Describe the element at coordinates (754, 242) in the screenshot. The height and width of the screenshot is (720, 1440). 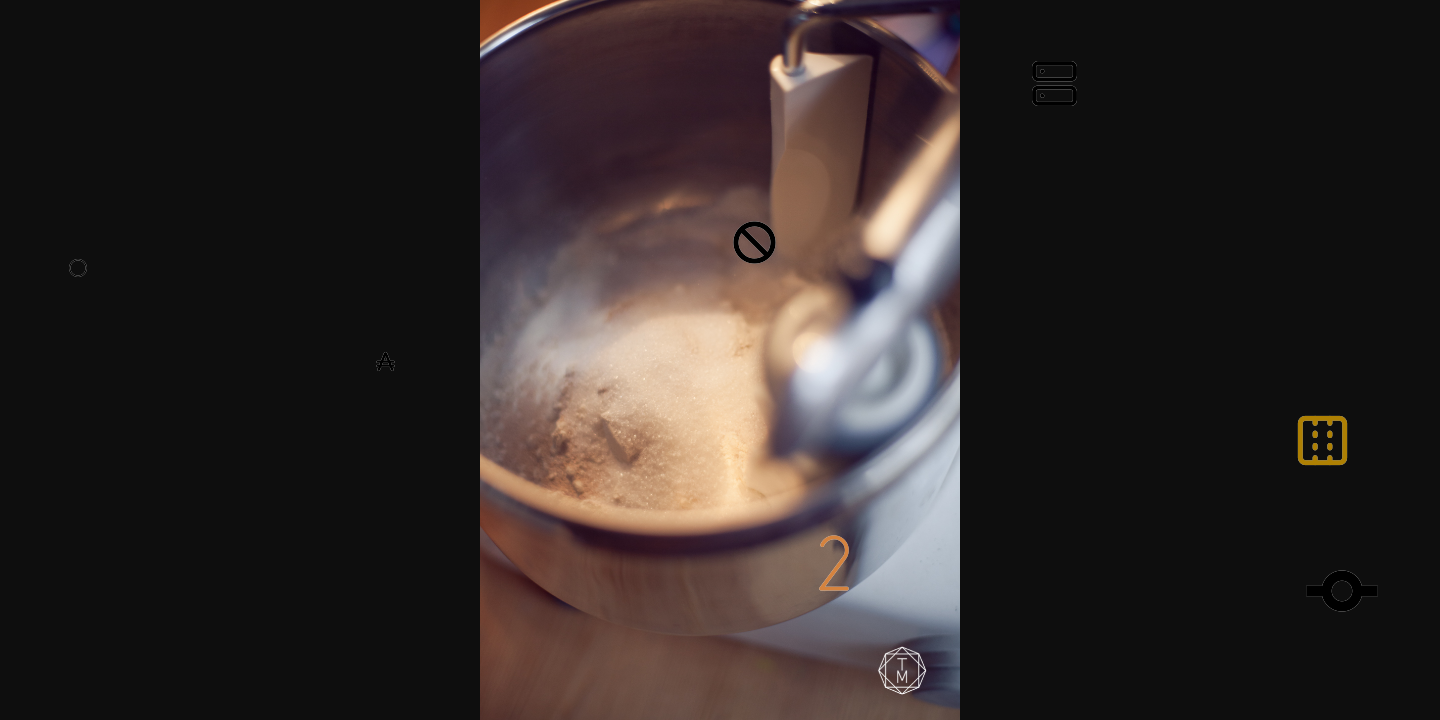
I see `cancel or abort current action` at that location.